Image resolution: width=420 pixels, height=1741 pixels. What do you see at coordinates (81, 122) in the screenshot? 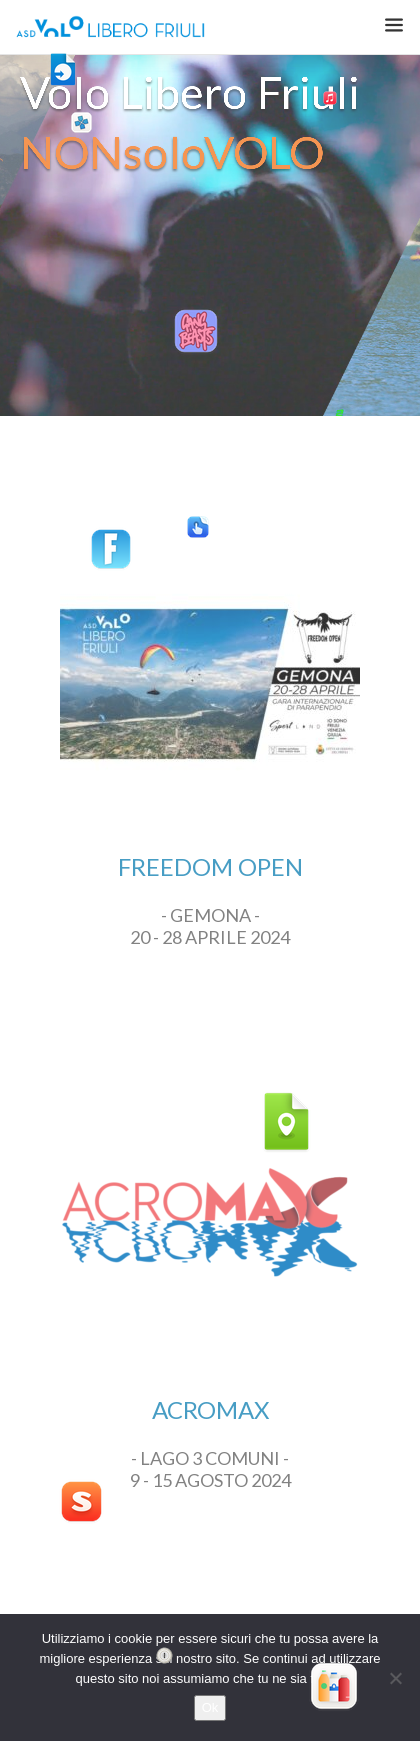
I see `launch ppsspp psp emulator` at bounding box center [81, 122].